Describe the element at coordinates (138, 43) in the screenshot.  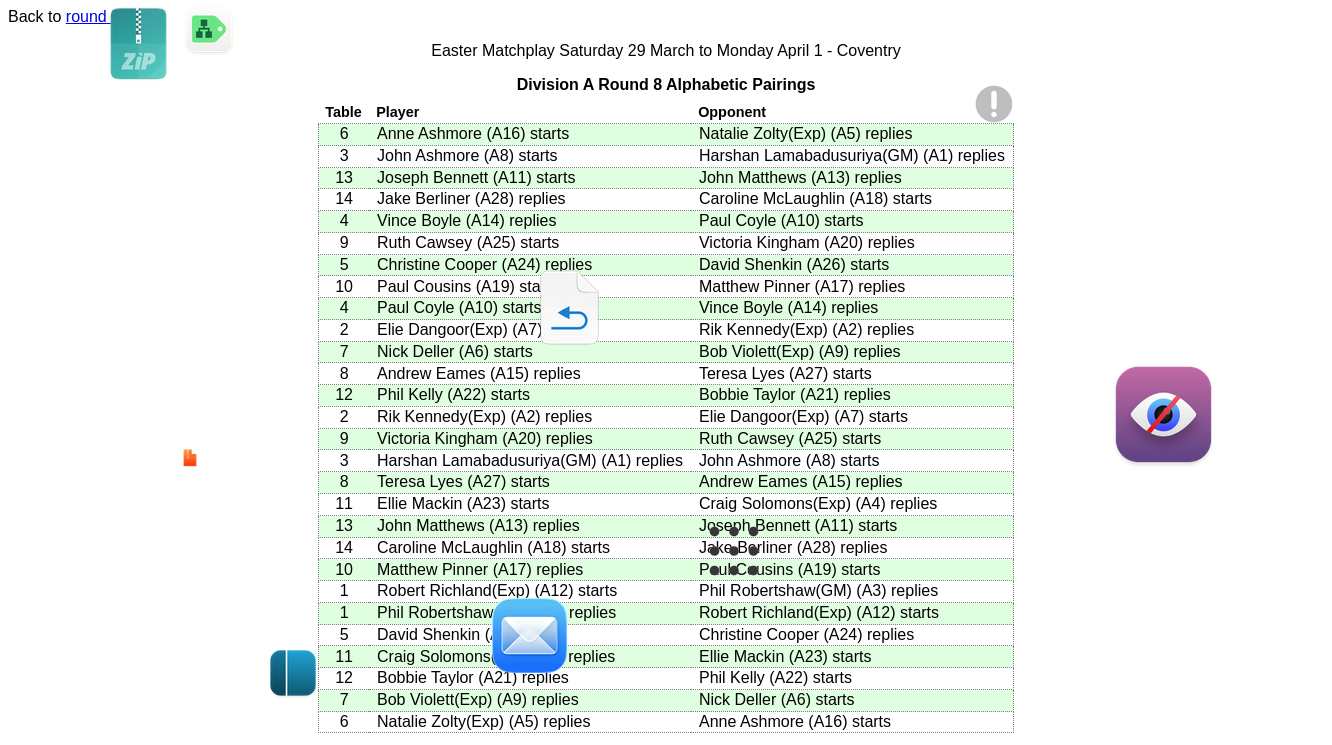
I see `a compressed zip file` at that location.